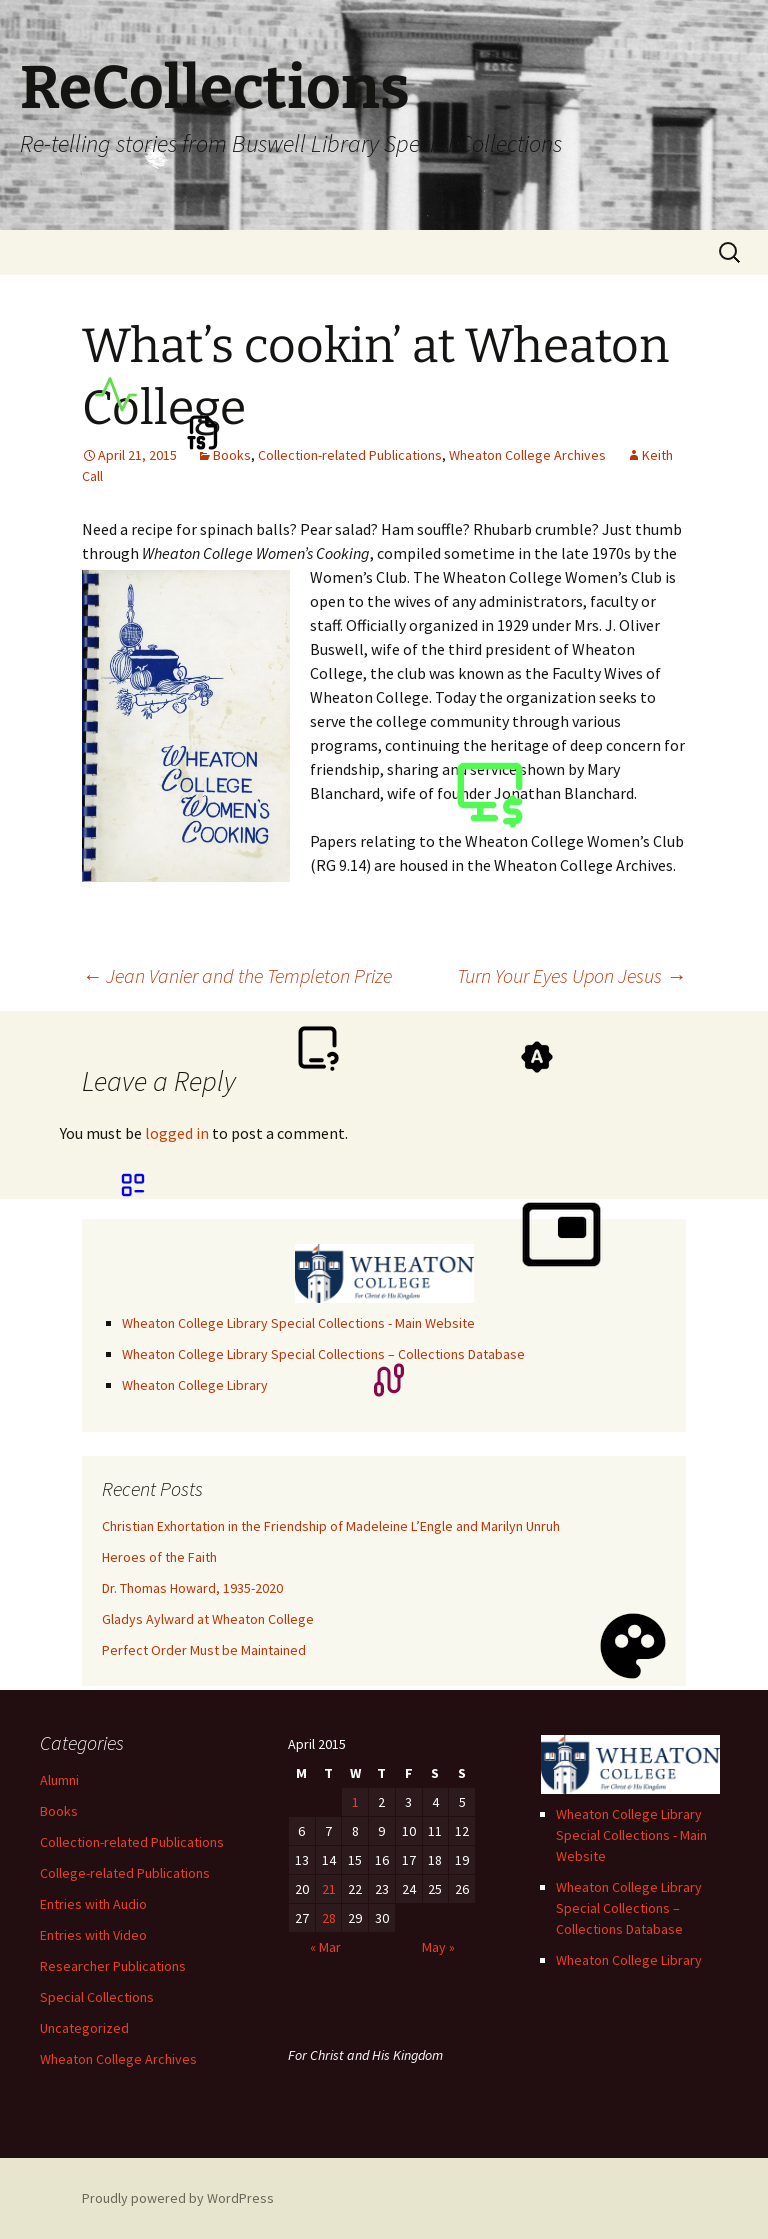  Describe the element at coordinates (317, 1047) in the screenshot. I see `iPad help or troubleshooting` at that location.